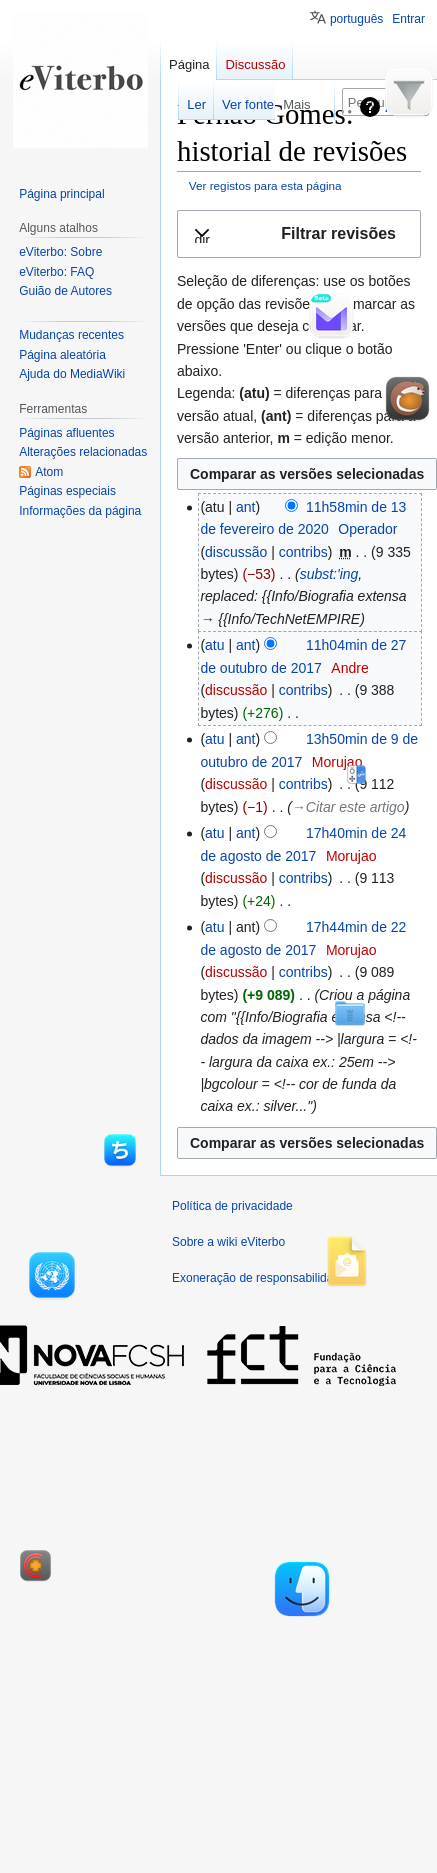  Describe the element at coordinates (52, 1275) in the screenshot. I see `open language and region settings` at that location.